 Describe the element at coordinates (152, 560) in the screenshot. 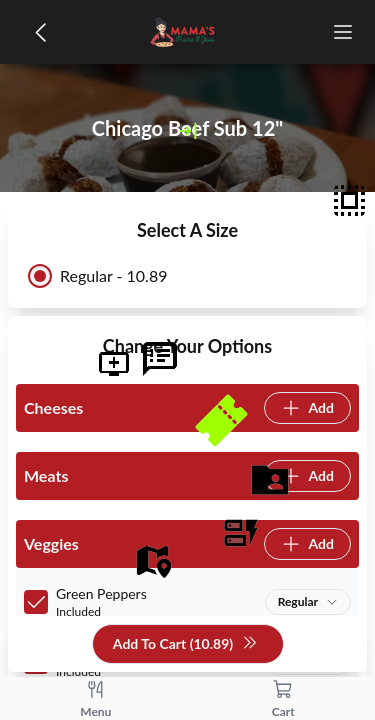

I see `view location on map` at that location.